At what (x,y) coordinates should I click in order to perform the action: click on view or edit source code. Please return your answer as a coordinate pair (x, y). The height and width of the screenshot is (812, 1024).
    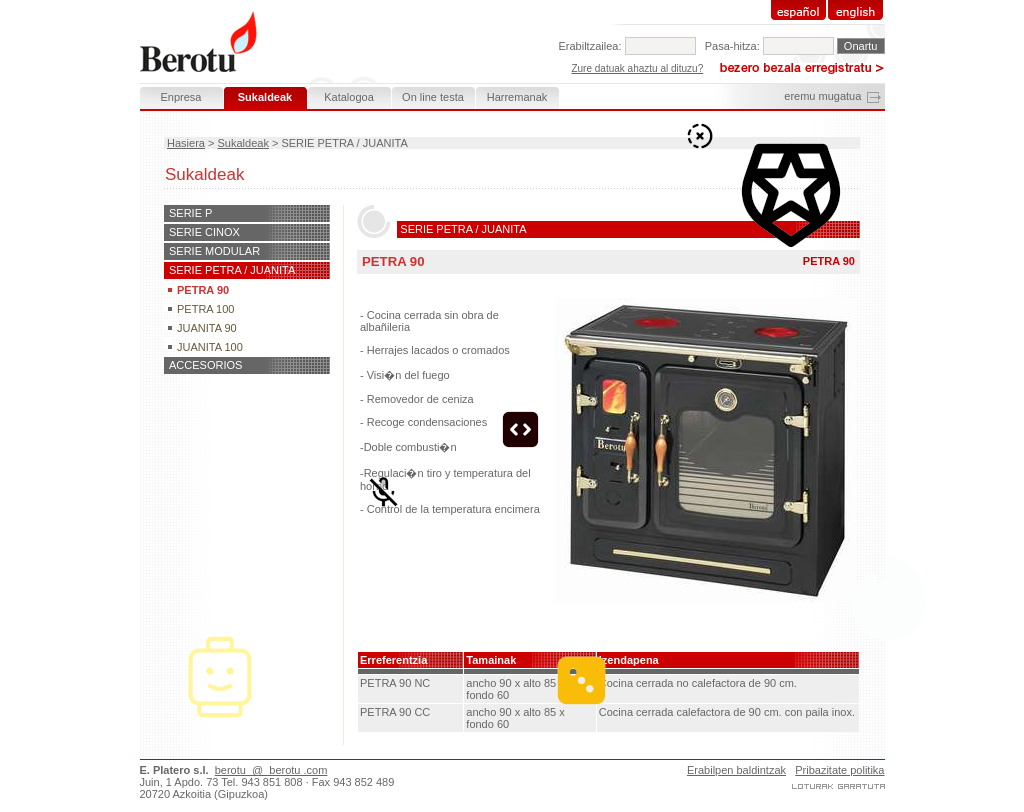
    Looking at the image, I should click on (520, 429).